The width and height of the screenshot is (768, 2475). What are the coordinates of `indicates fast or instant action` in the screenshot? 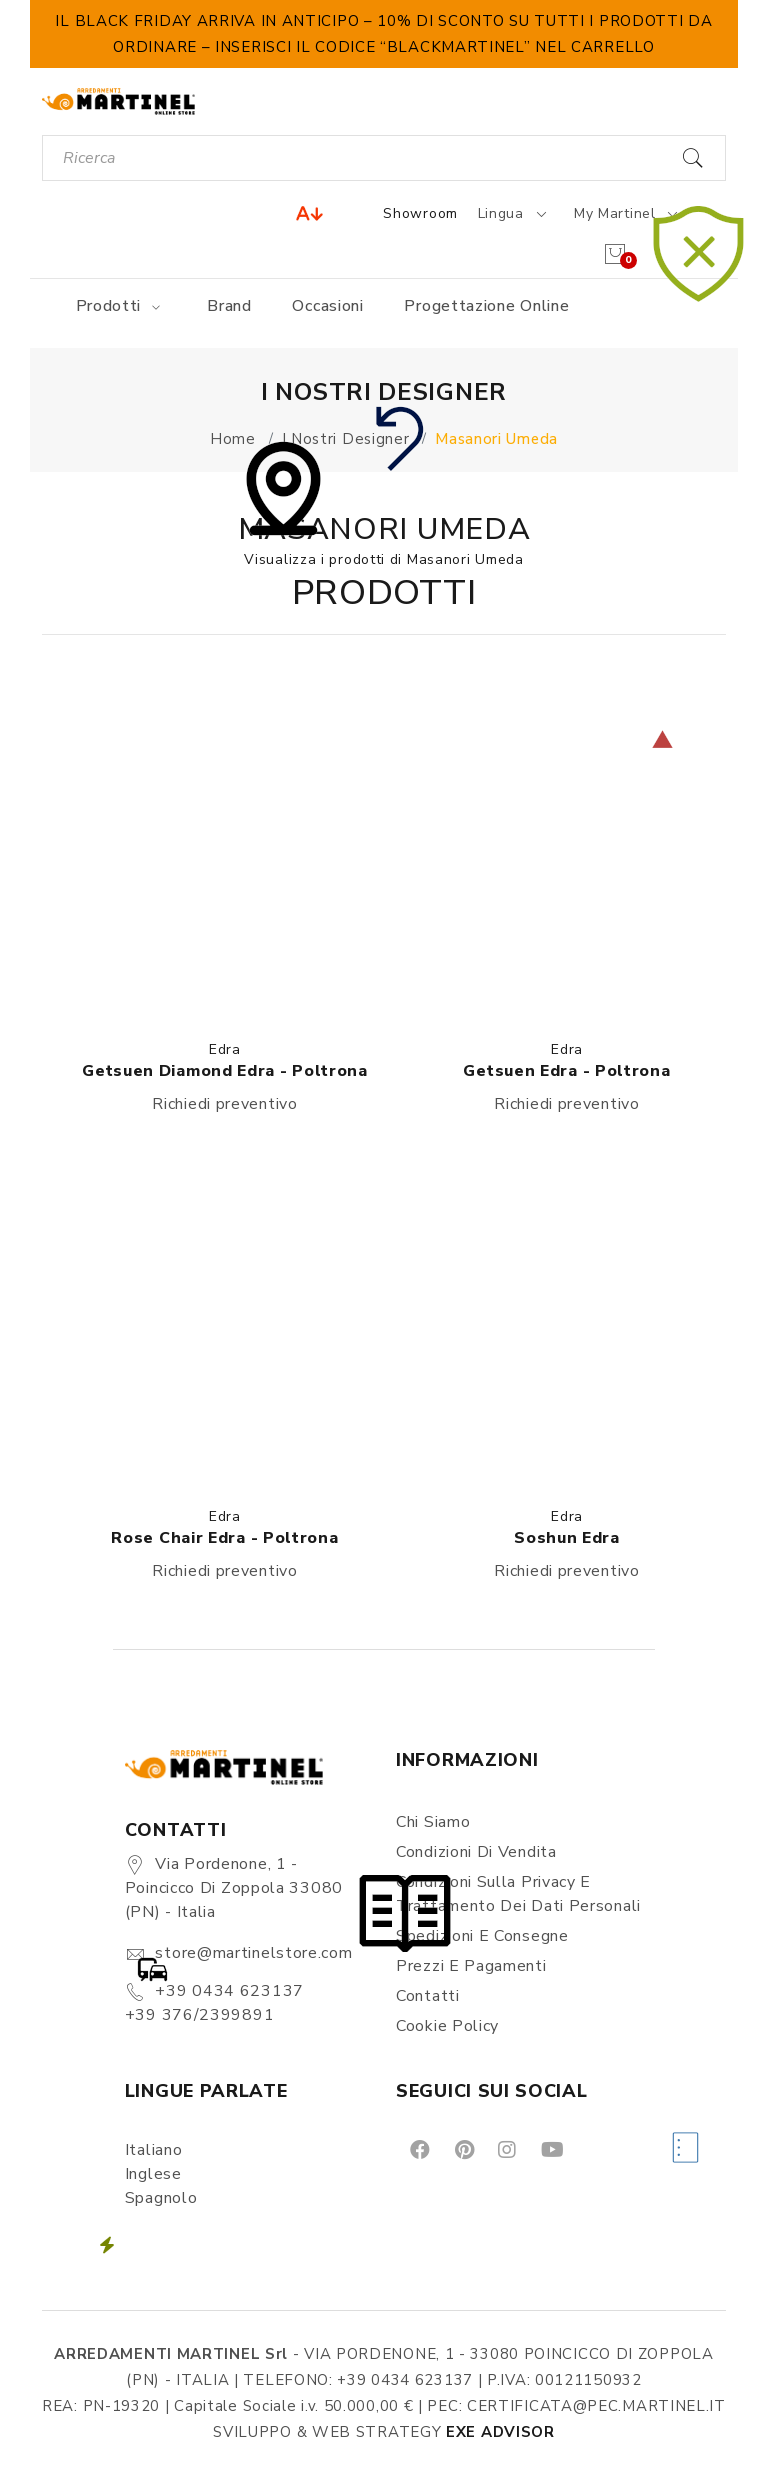 It's located at (107, 2245).